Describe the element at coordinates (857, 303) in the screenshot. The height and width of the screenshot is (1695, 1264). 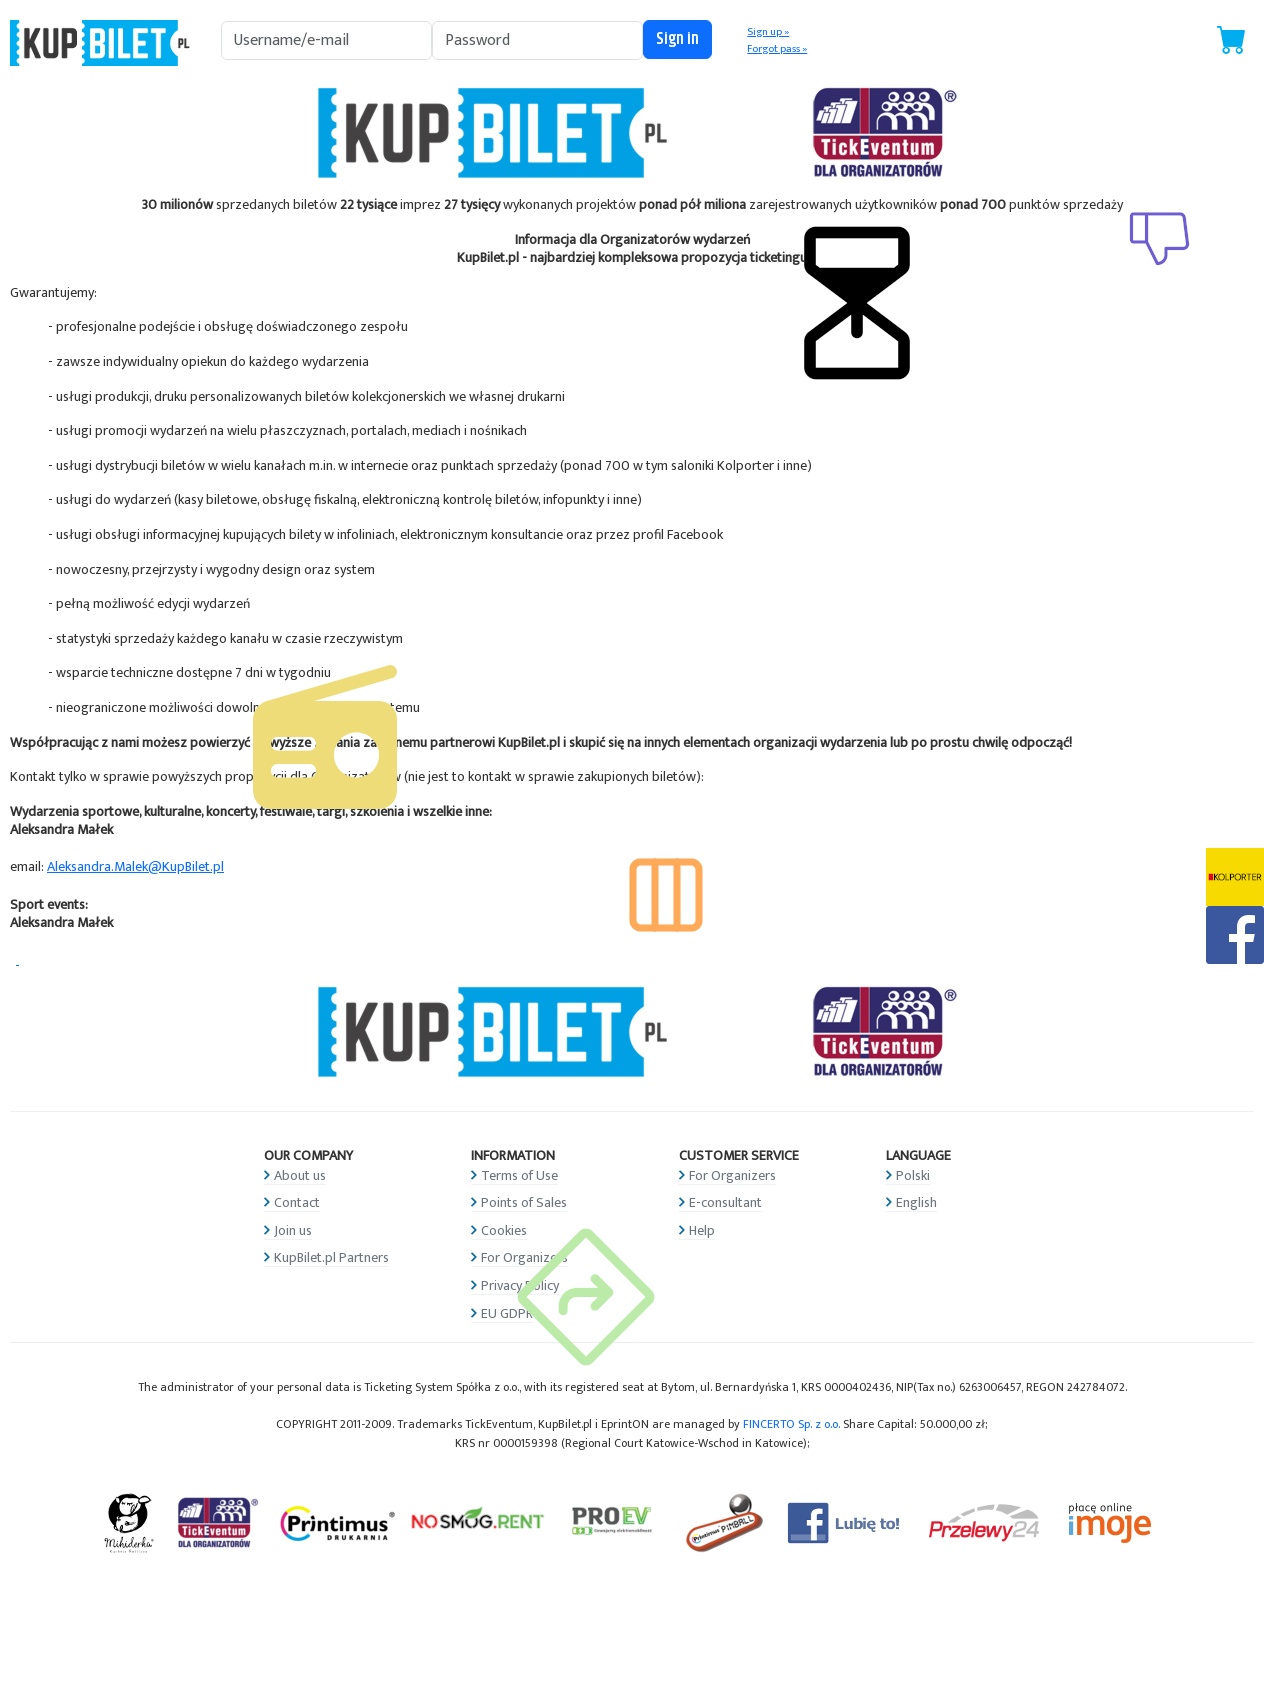
I see `indicates a process is in progress` at that location.